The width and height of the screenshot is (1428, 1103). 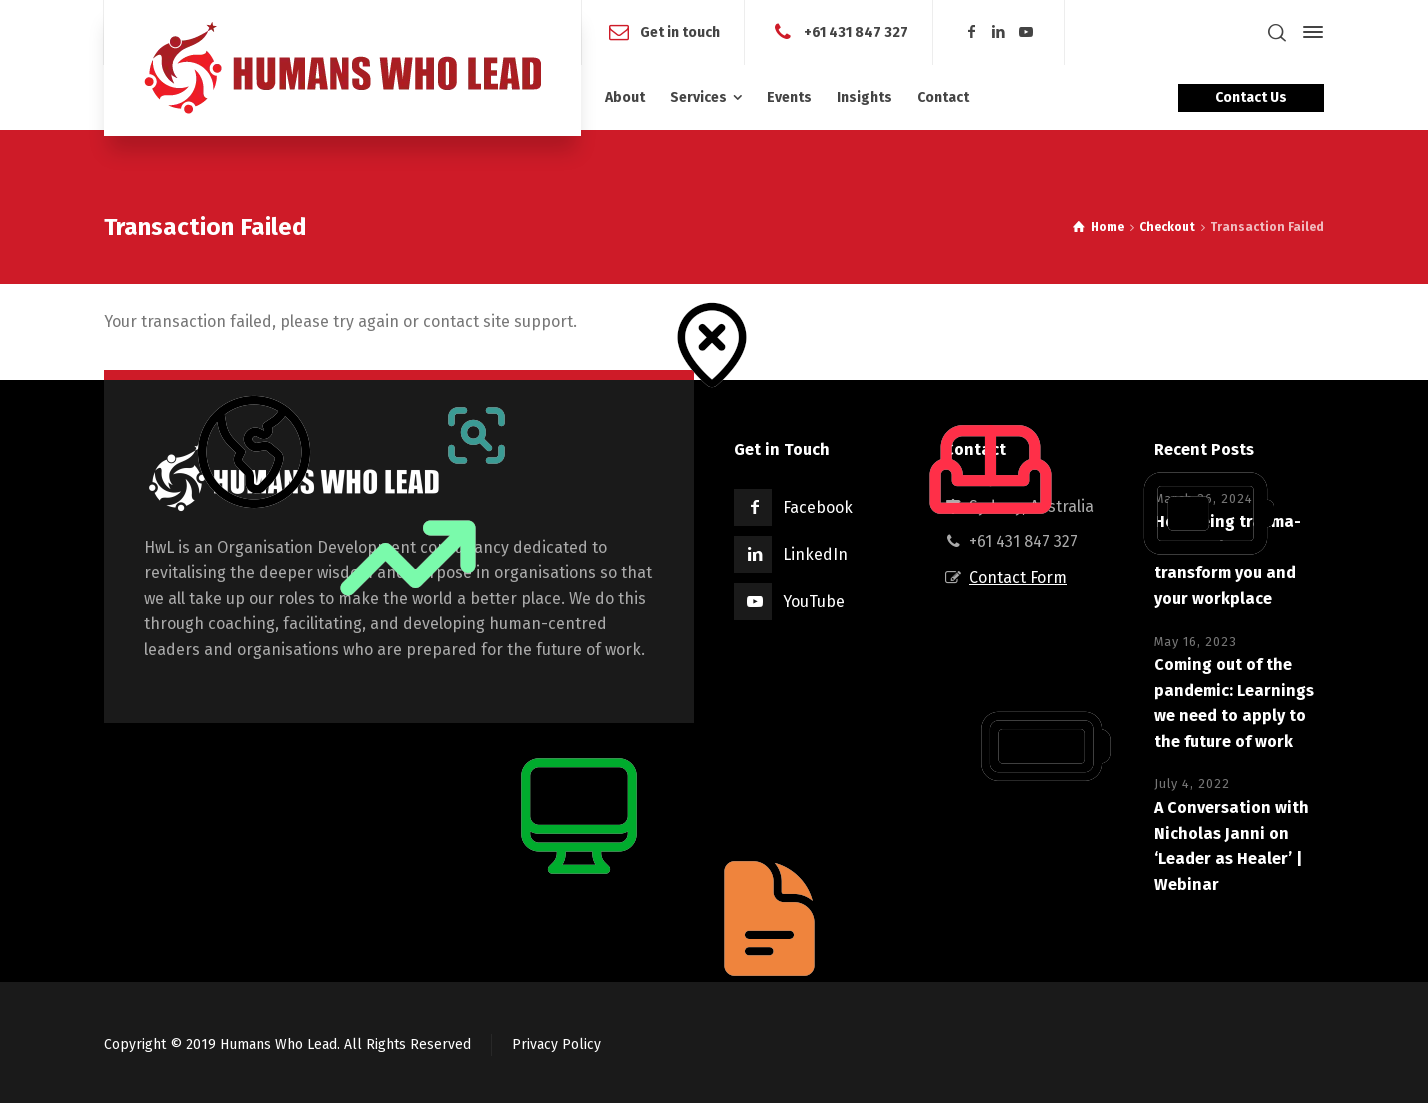 I want to click on indicates full battery charge, so click(x=1046, y=742).